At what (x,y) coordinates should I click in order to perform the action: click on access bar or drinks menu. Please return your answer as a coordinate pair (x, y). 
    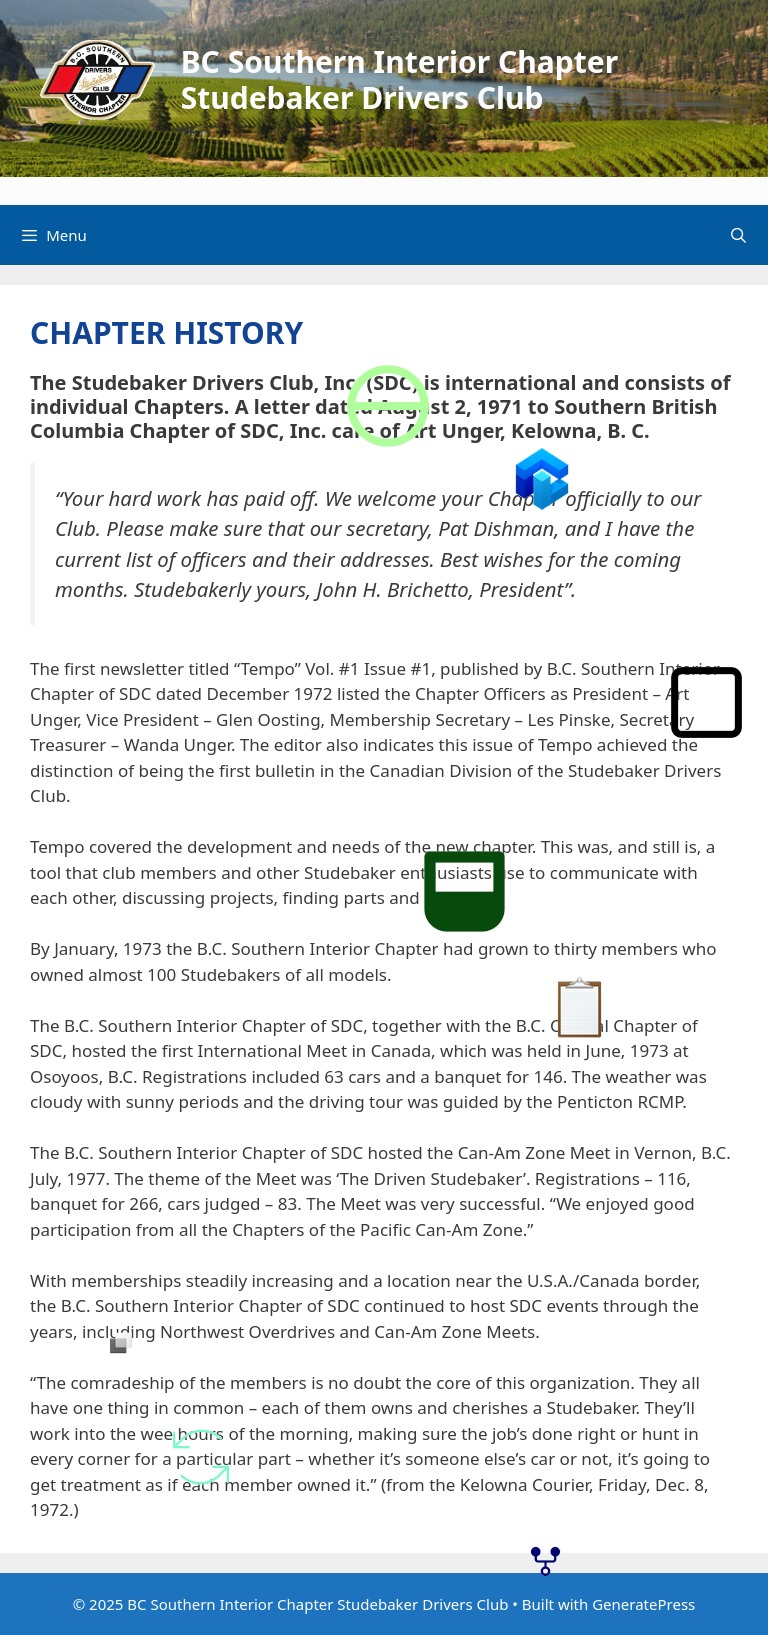
    Looking at the image, I should click on (464, 891).